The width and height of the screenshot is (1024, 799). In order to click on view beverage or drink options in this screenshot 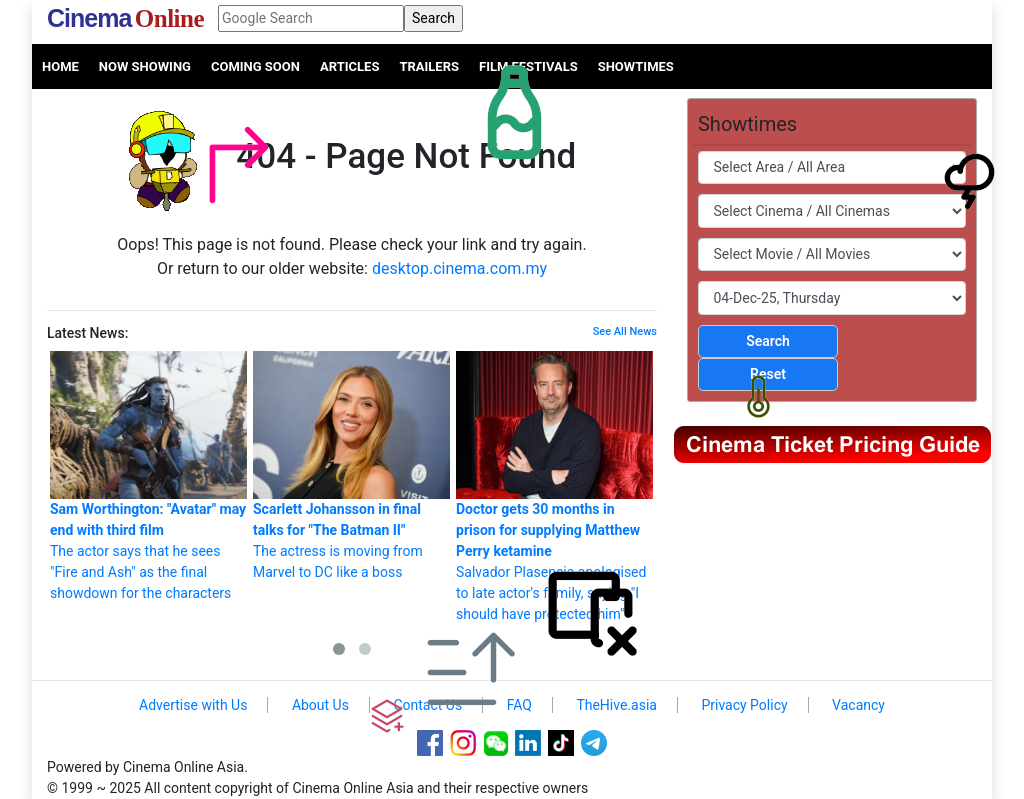, I will do `click(514, 114)`.